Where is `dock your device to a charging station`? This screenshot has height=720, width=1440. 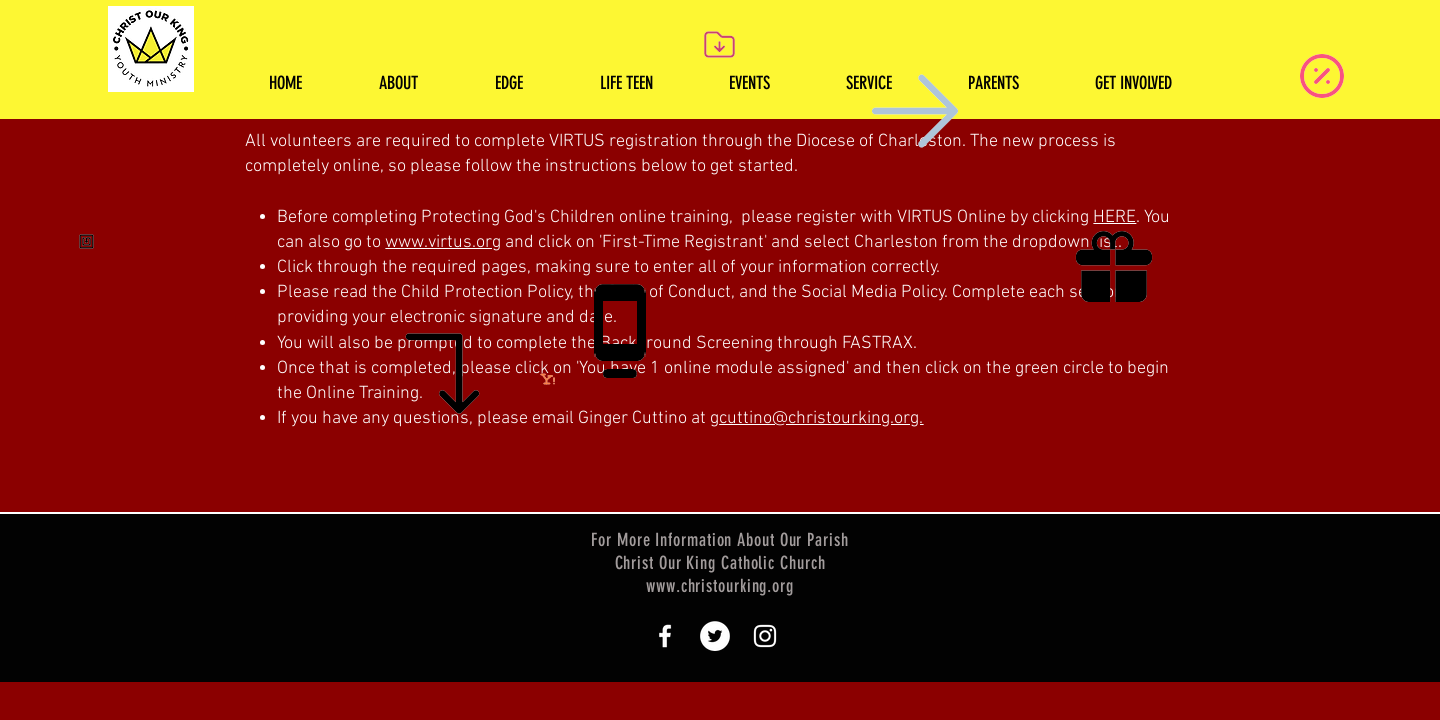
dock your device to a charging station is located at coordinates (620, 331).